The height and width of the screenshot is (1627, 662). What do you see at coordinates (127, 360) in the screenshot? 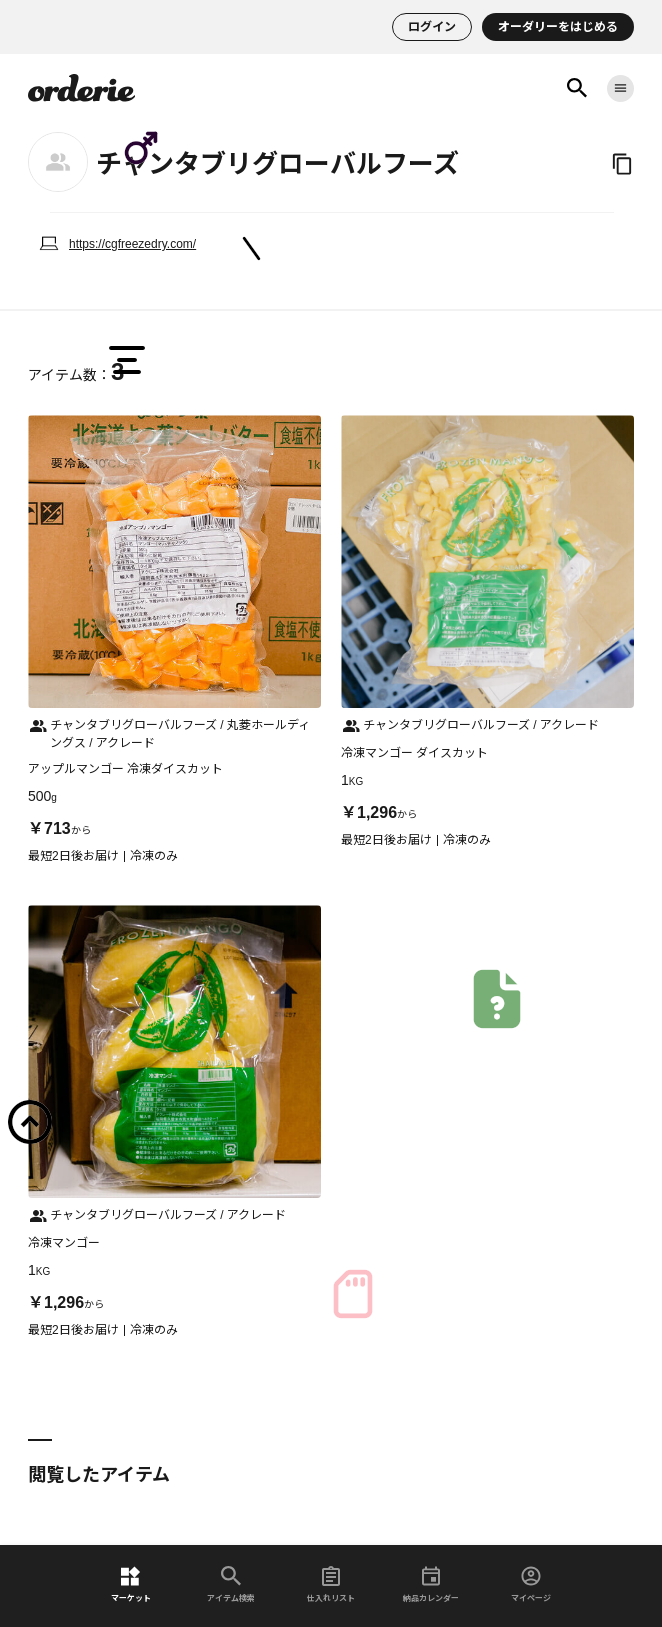
I see `center-align text or content` at bounding box center [127, 360].